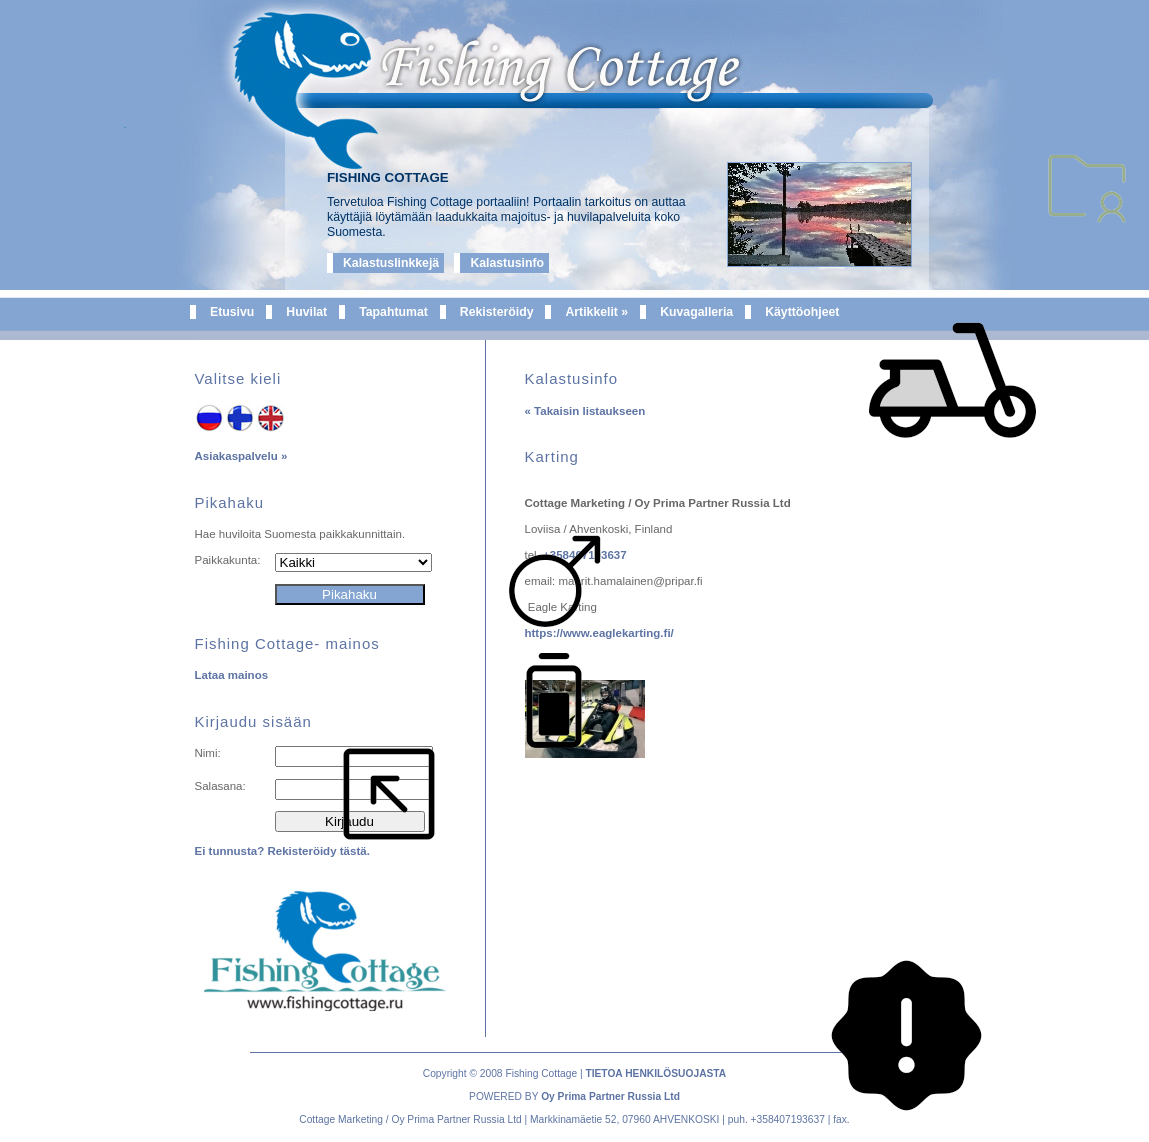 The image size is (1149, 1142). What do you see at coordinates (554, 702) in the screenshot?
I see `indicates high battery level` at bounding box center [554, 702].